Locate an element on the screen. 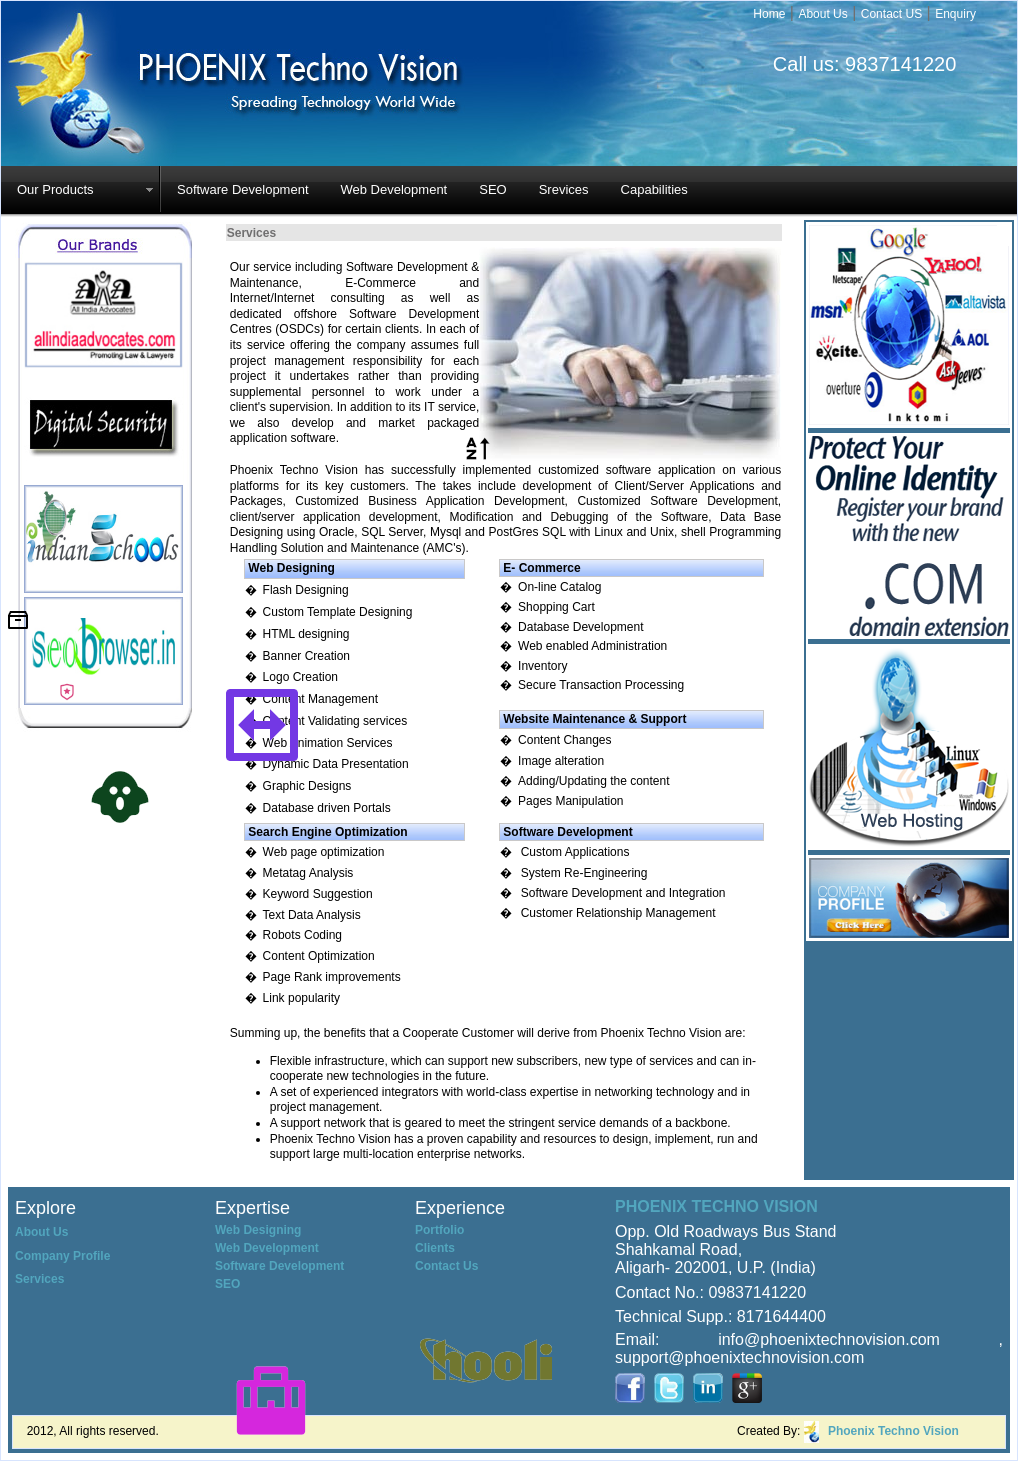 The image size is (1018, 1461). hooli company logo is located at coordinates (486, 1360).